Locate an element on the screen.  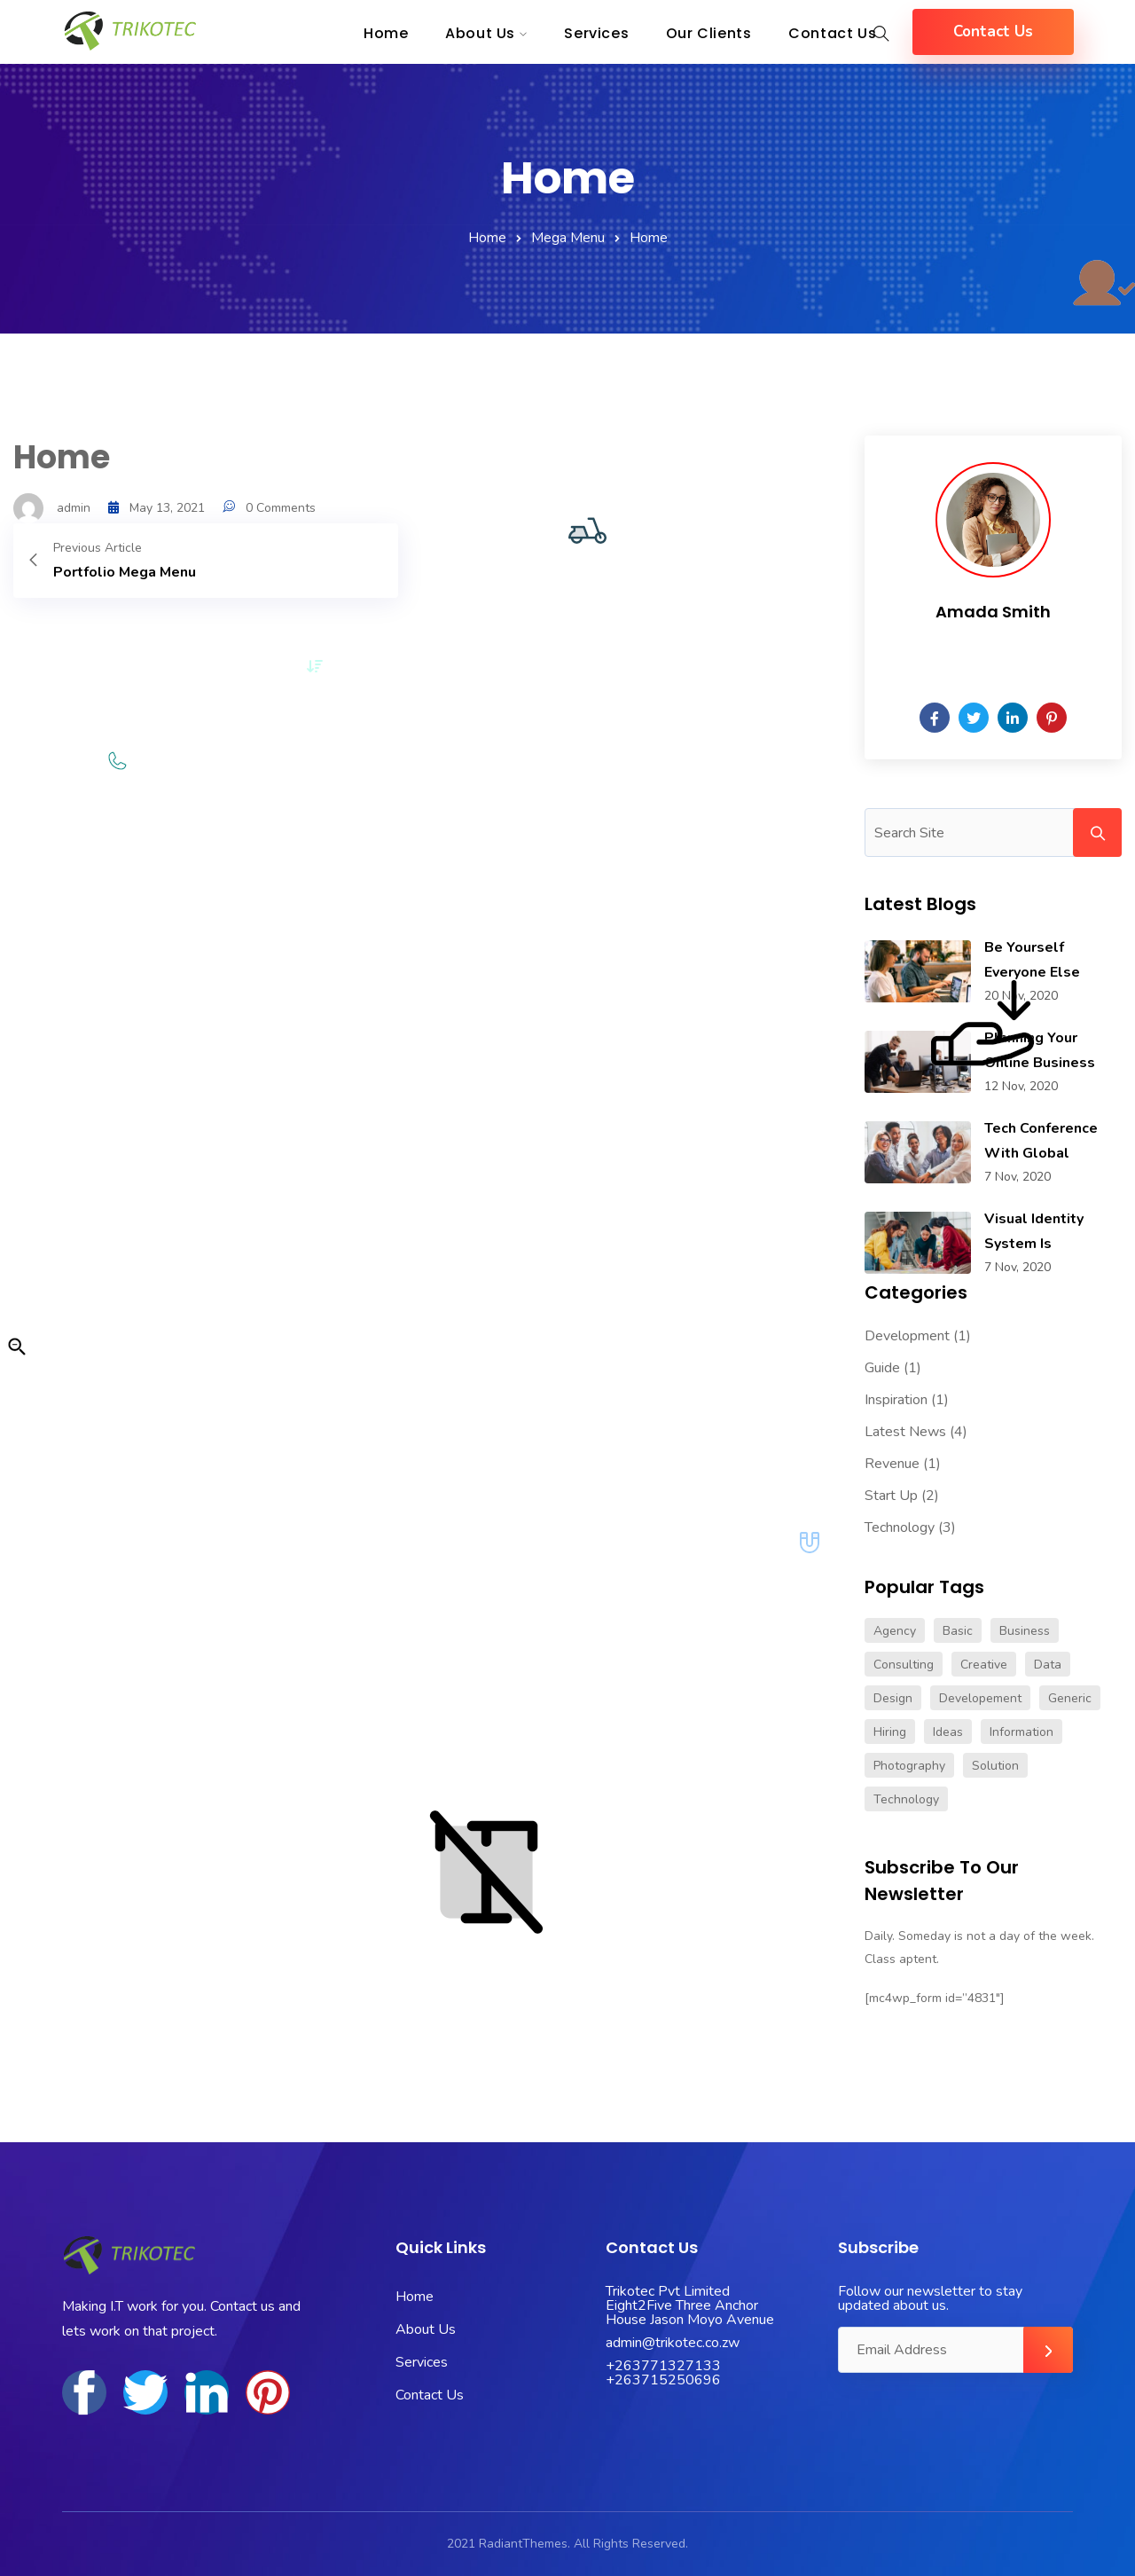
user verified or approved is located at coordinates (1102, 285).